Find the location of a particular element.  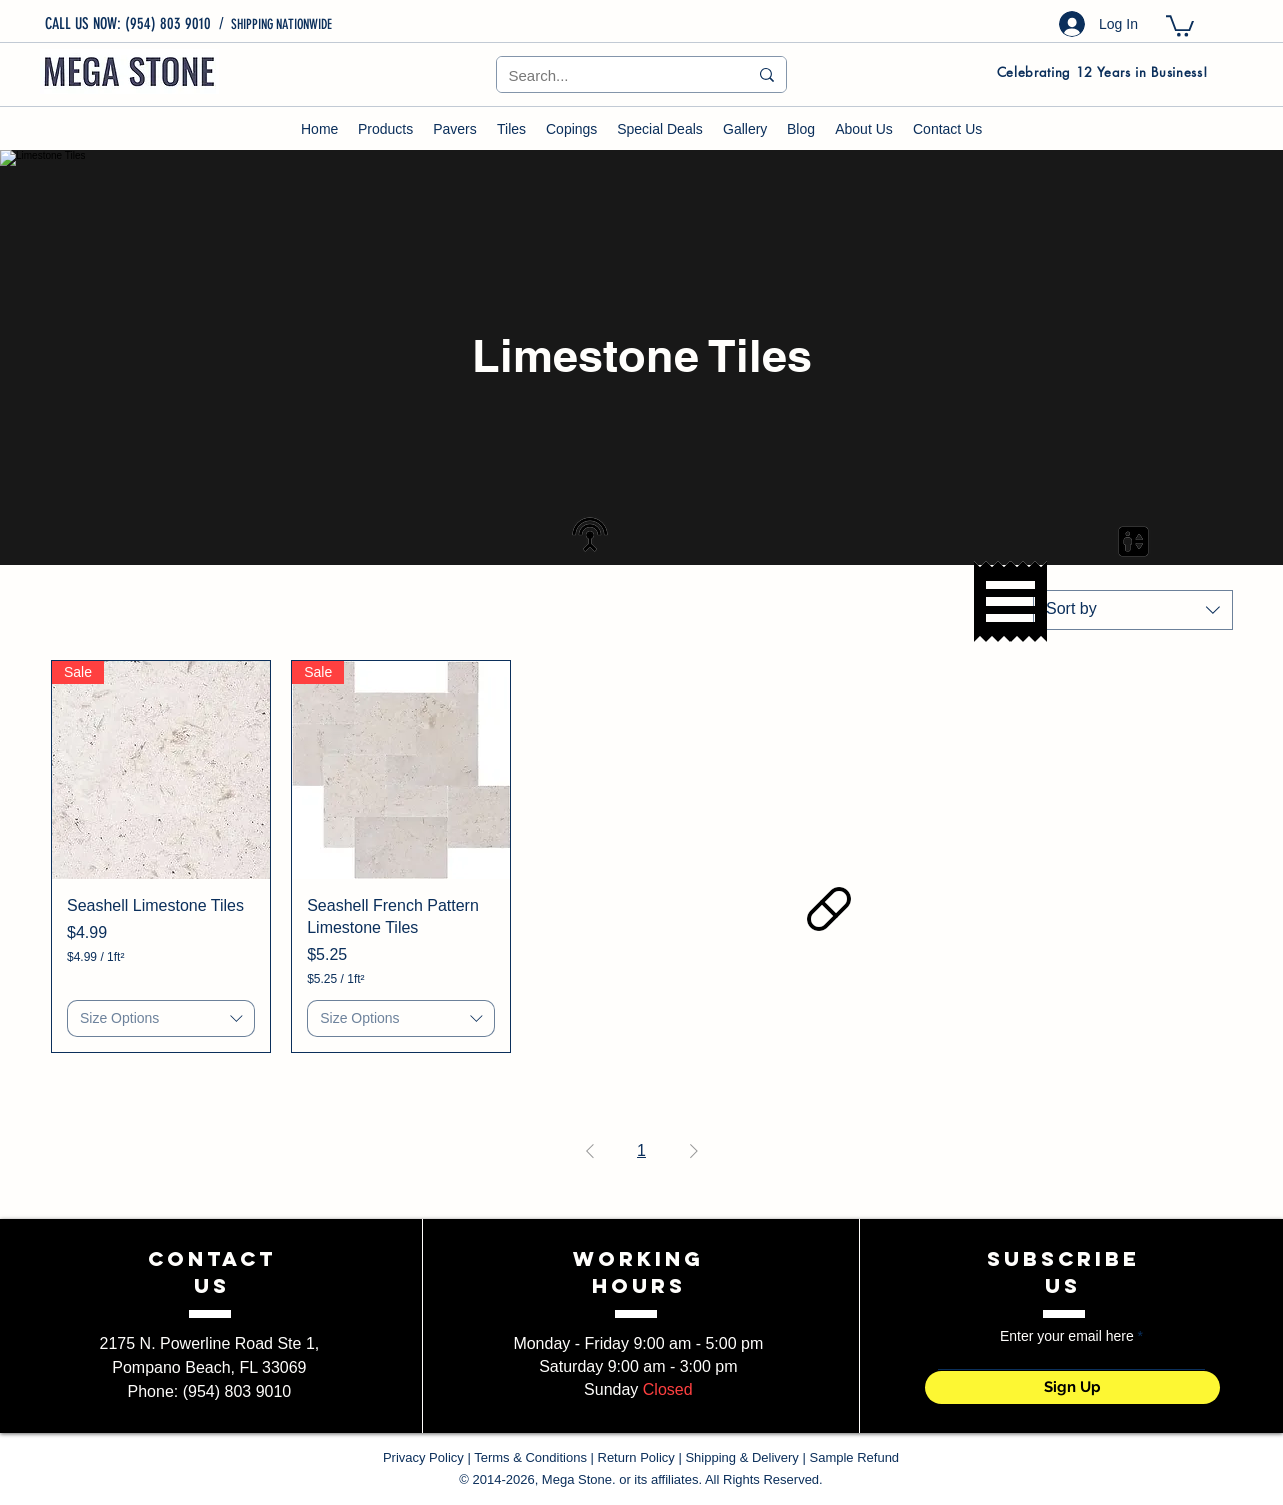

view purchase receipt or transaction history is located at coordinates (1010, 601).